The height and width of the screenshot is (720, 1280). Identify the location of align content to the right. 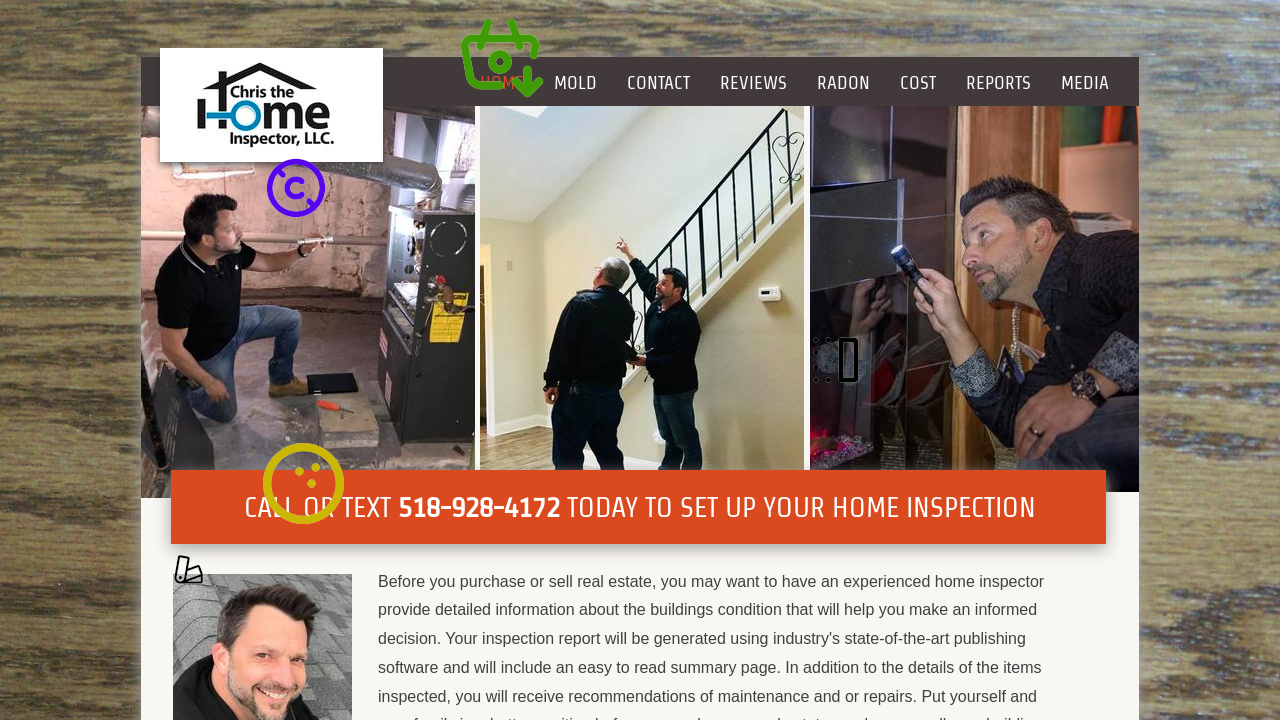
(836, 360).